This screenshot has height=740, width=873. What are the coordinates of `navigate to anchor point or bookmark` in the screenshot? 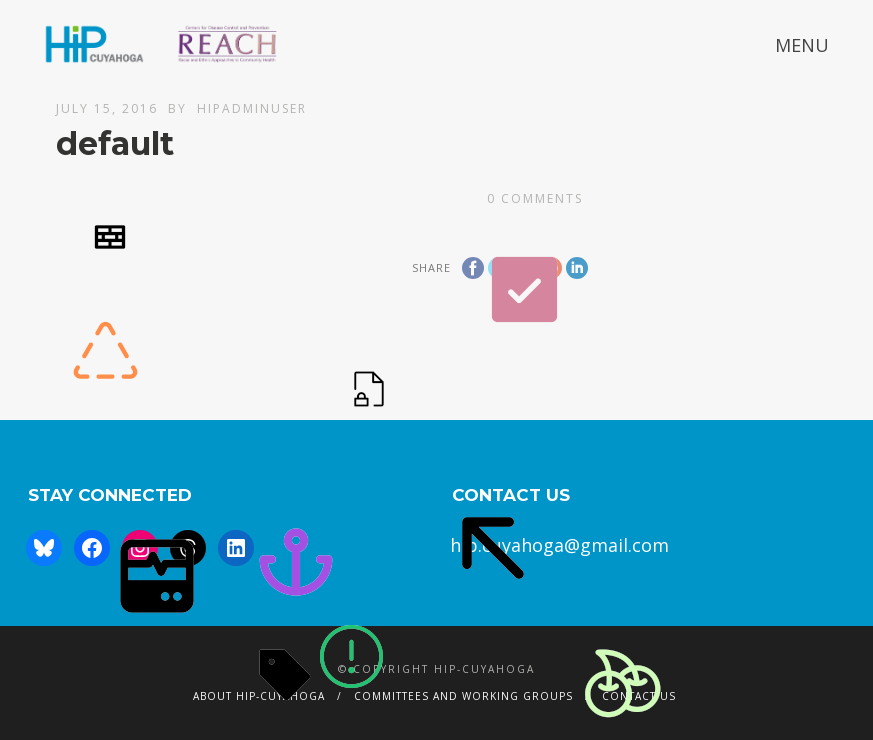 It's located at (296, 562).